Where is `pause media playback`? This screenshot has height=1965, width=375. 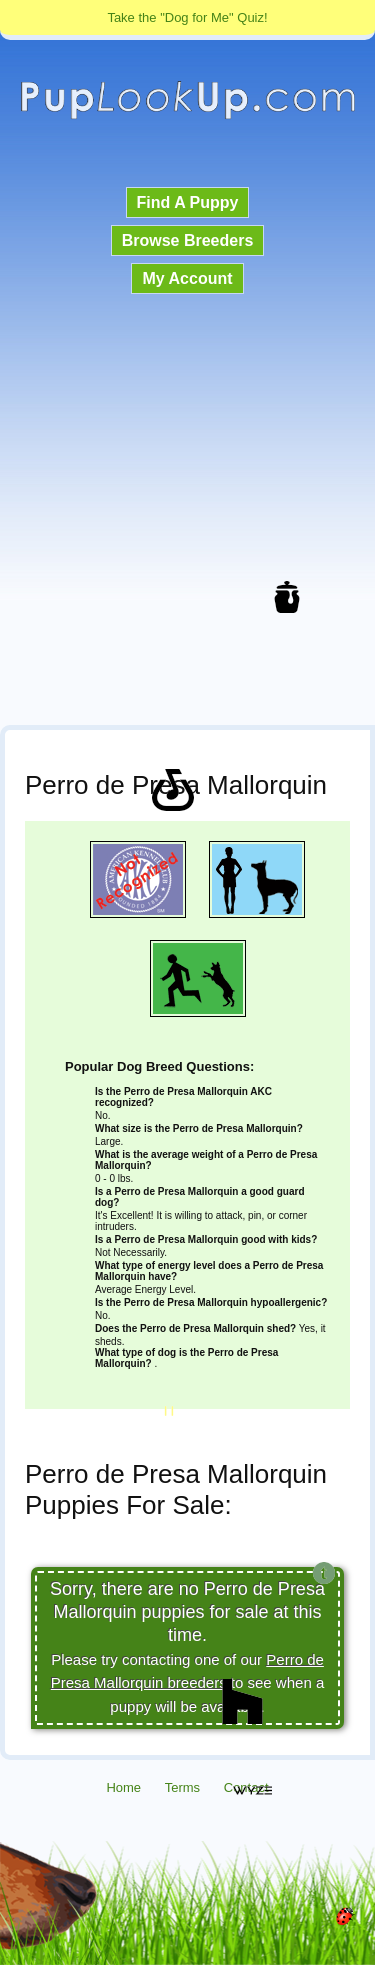
pause media playback is located at coordinates (169, 1411).